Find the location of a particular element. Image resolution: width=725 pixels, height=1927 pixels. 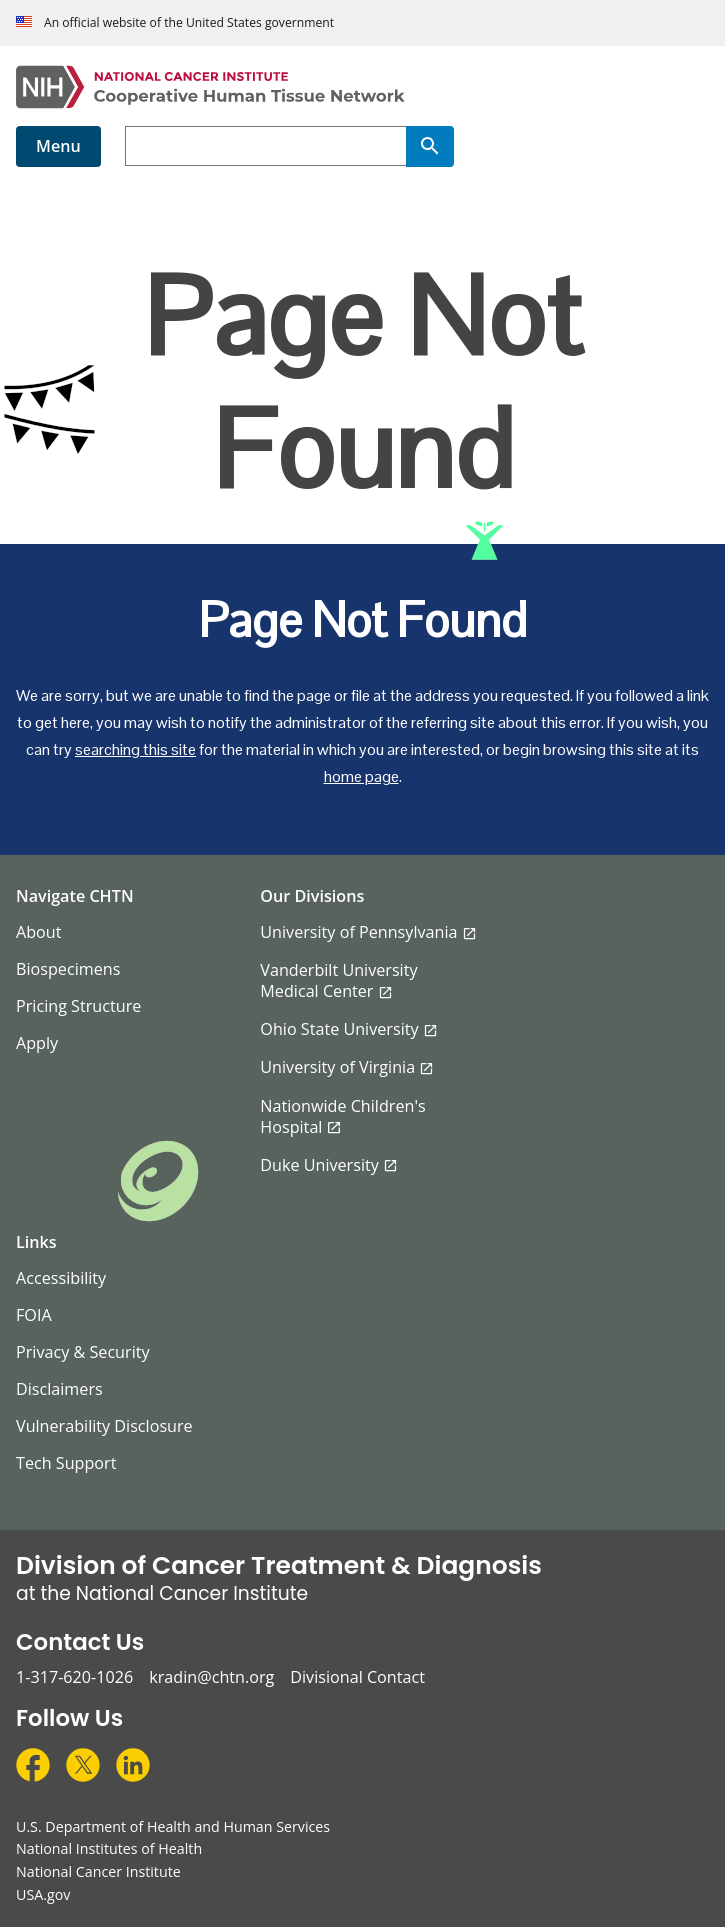

indicates a decision point or branching path is located at coordinates (484, 540).